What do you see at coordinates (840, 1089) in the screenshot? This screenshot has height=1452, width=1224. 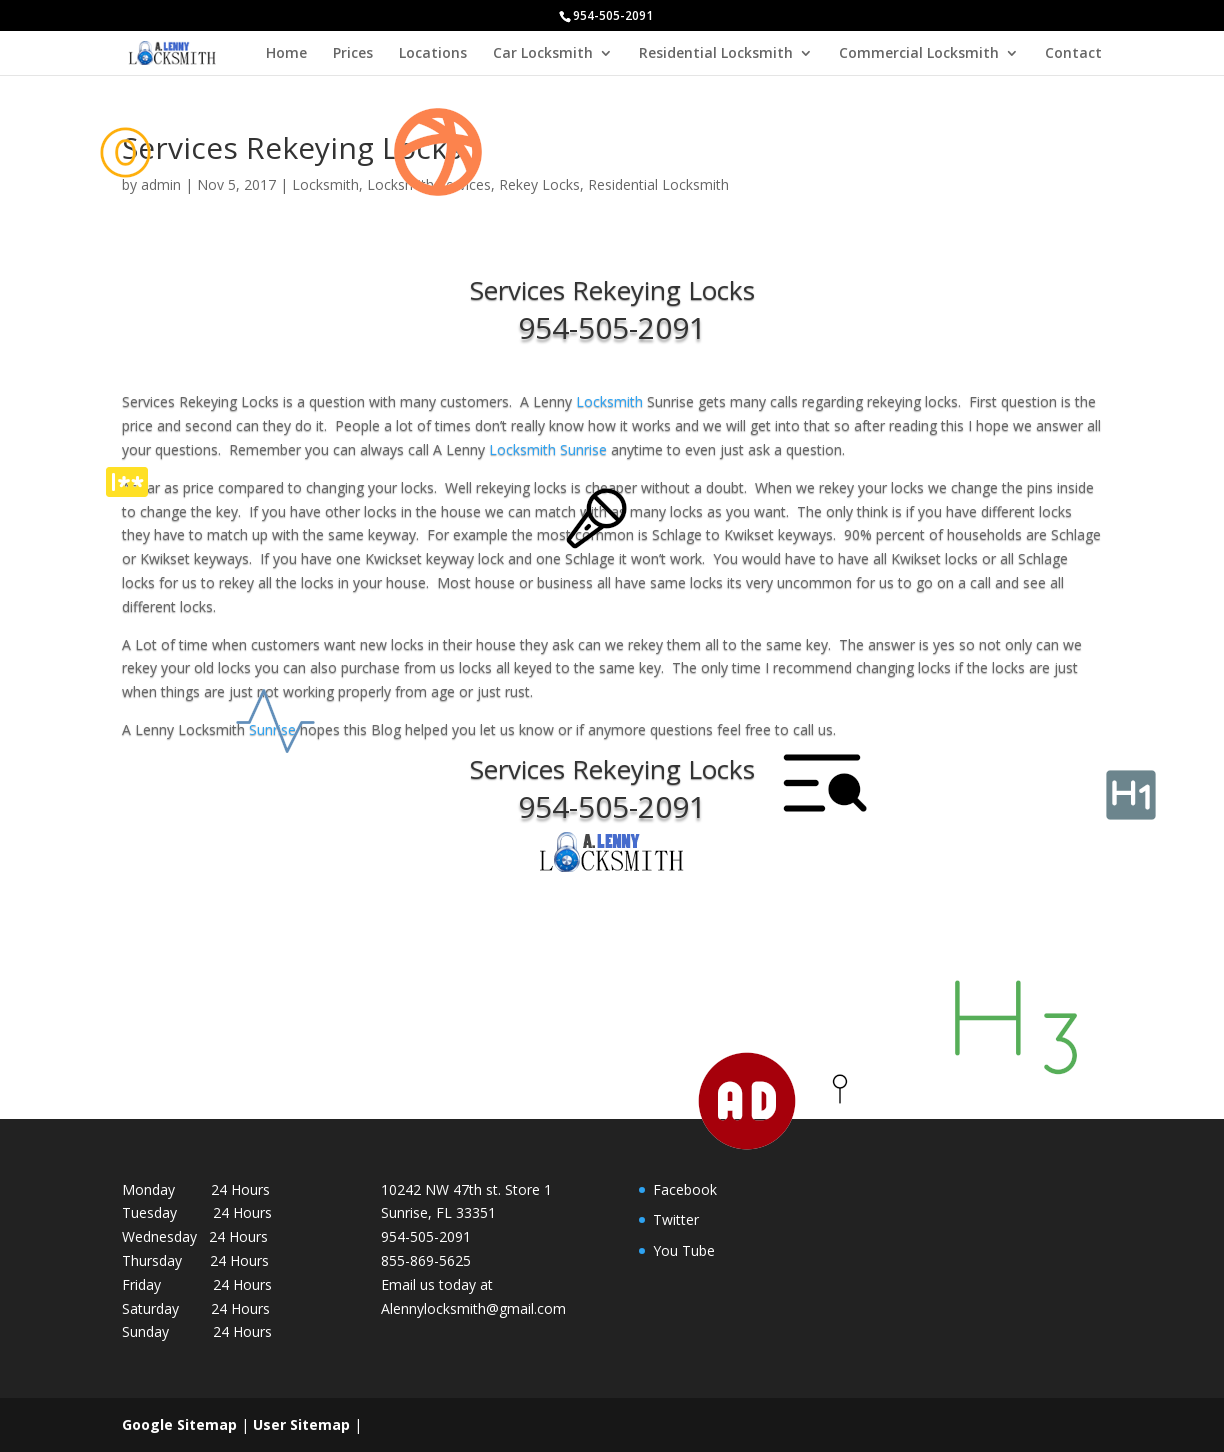 I see `mark a location on the map` at bounding box center [840, 1089].